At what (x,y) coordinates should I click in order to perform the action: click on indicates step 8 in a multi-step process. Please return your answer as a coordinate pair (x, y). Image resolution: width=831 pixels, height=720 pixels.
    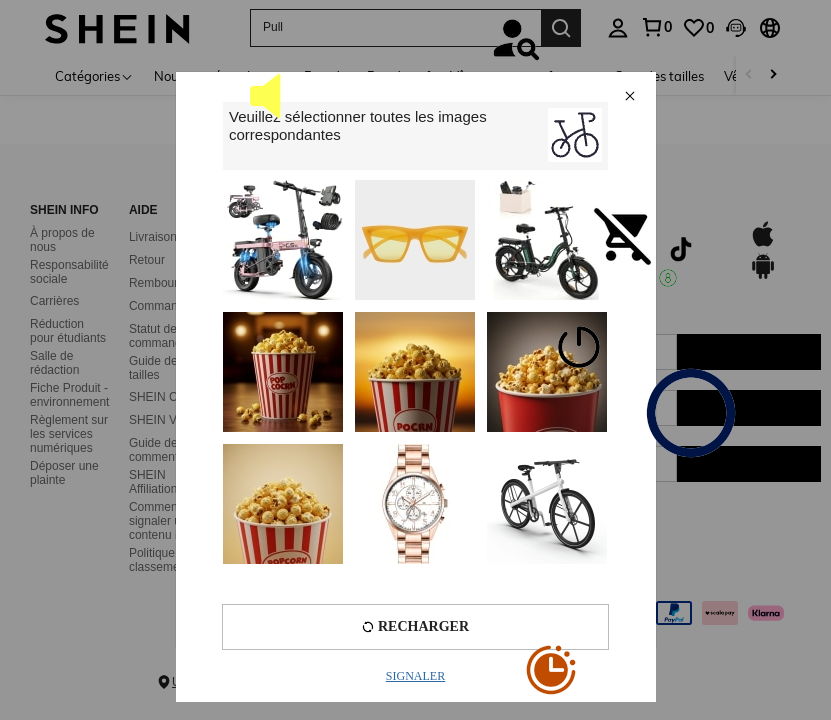
    Looking at the image, I should click on (668, 278).